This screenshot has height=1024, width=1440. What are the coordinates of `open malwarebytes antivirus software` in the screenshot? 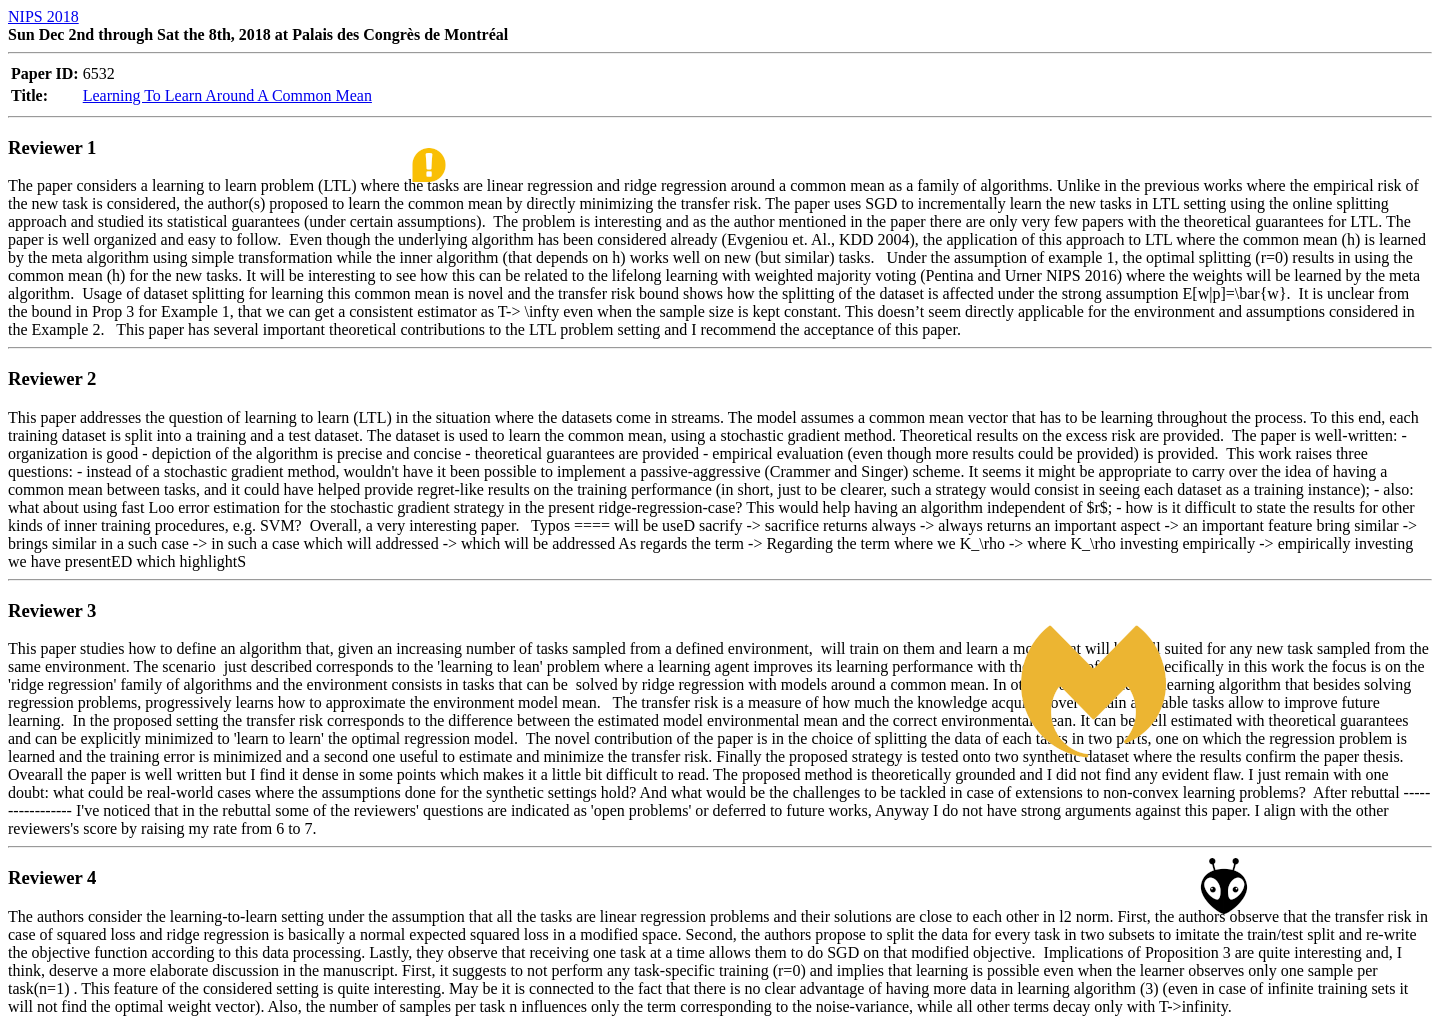 It's located at (1093, 691).